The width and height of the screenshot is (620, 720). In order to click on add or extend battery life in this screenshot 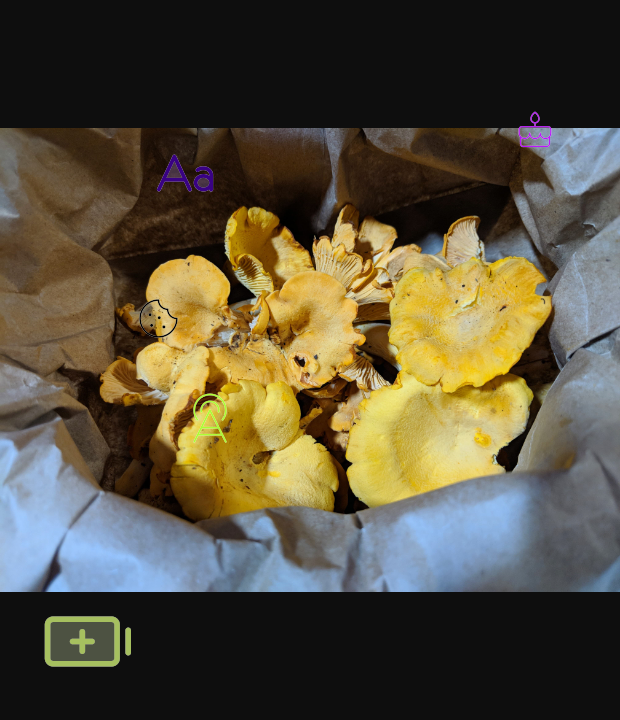, I will do `click(86, 641)`.